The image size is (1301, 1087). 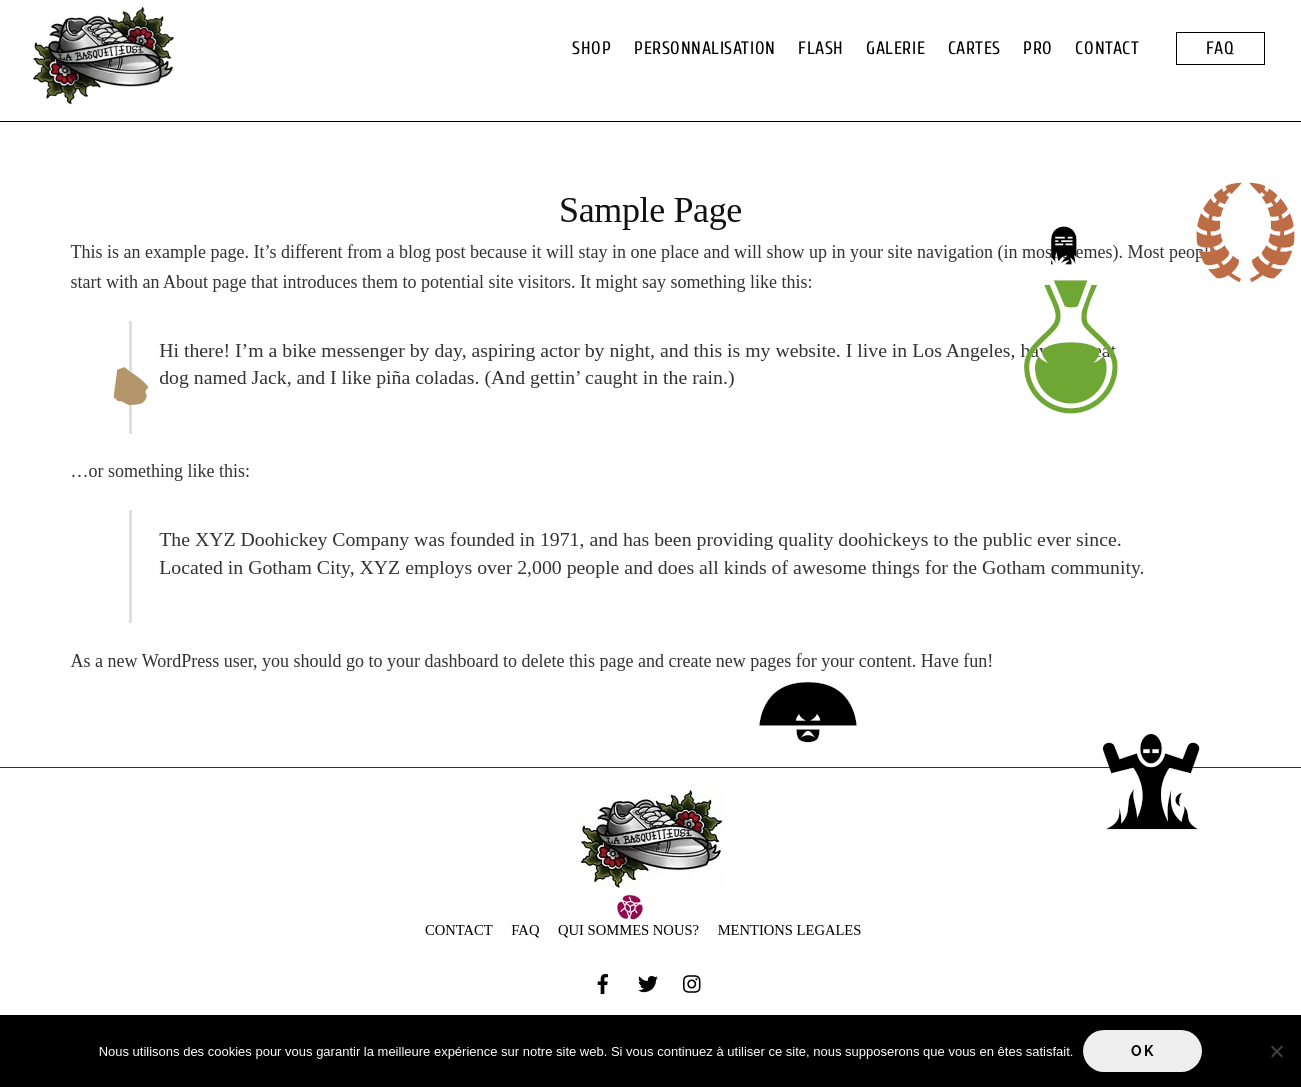 I want to click on select uruguay as your country or region, so click(x=131, y=386).